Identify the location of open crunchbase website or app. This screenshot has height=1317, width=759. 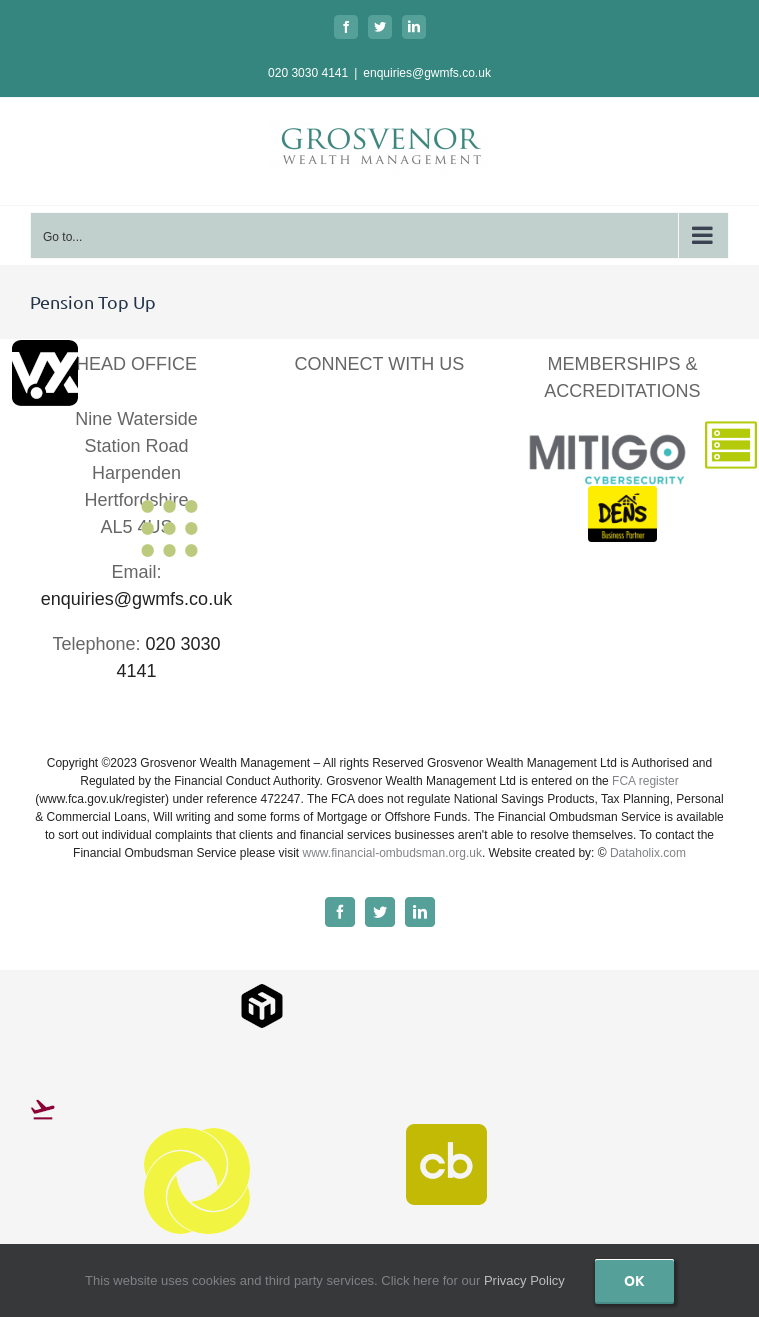
(446, 1164).